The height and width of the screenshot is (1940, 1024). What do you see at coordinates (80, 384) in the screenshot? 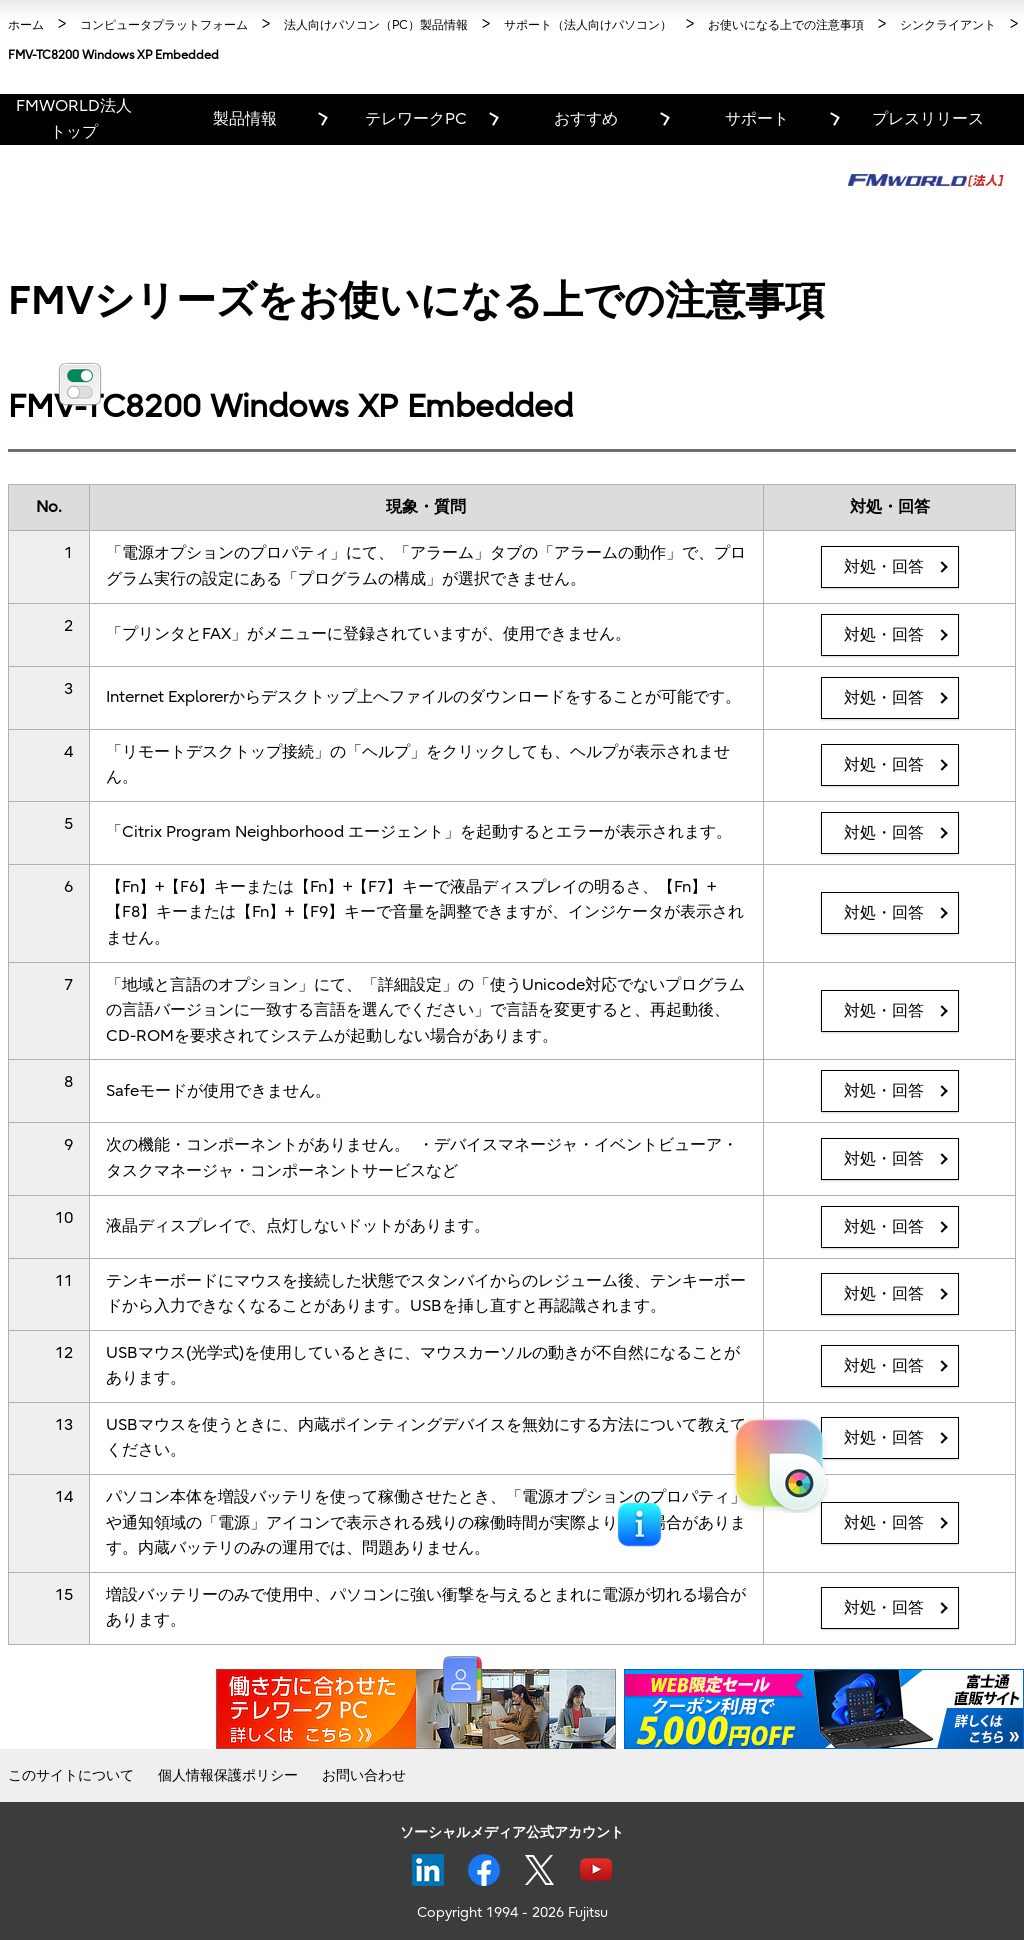
I see `open system tweaks or settings customization` at bounding box center [80, 384].